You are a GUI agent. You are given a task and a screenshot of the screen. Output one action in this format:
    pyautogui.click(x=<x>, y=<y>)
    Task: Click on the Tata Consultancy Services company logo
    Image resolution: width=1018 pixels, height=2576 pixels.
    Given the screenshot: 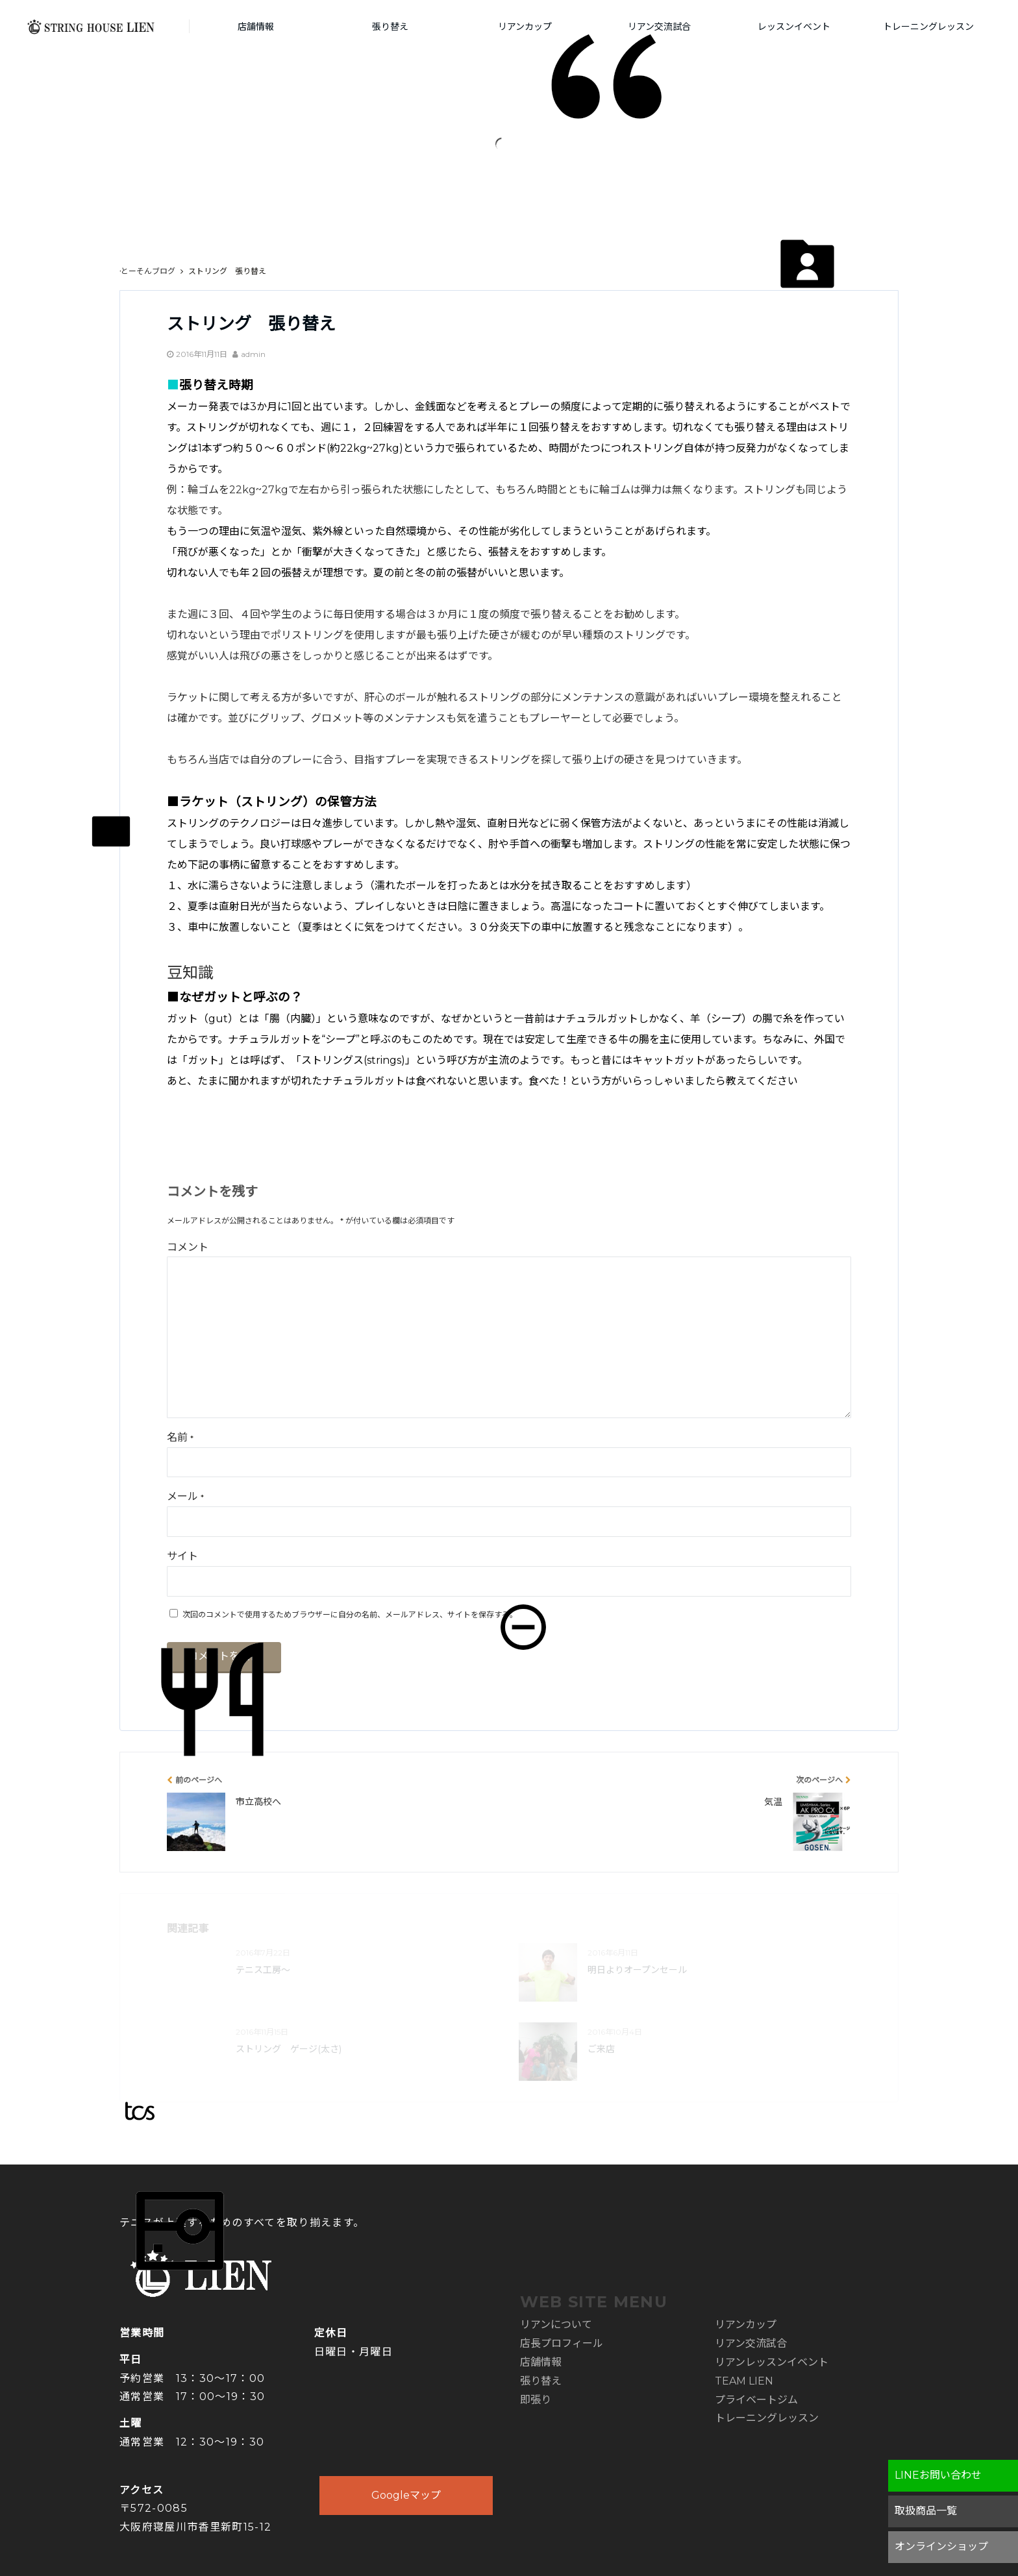 What is the action you would take?
    pyautogui.click(x=140, y=2111)
    